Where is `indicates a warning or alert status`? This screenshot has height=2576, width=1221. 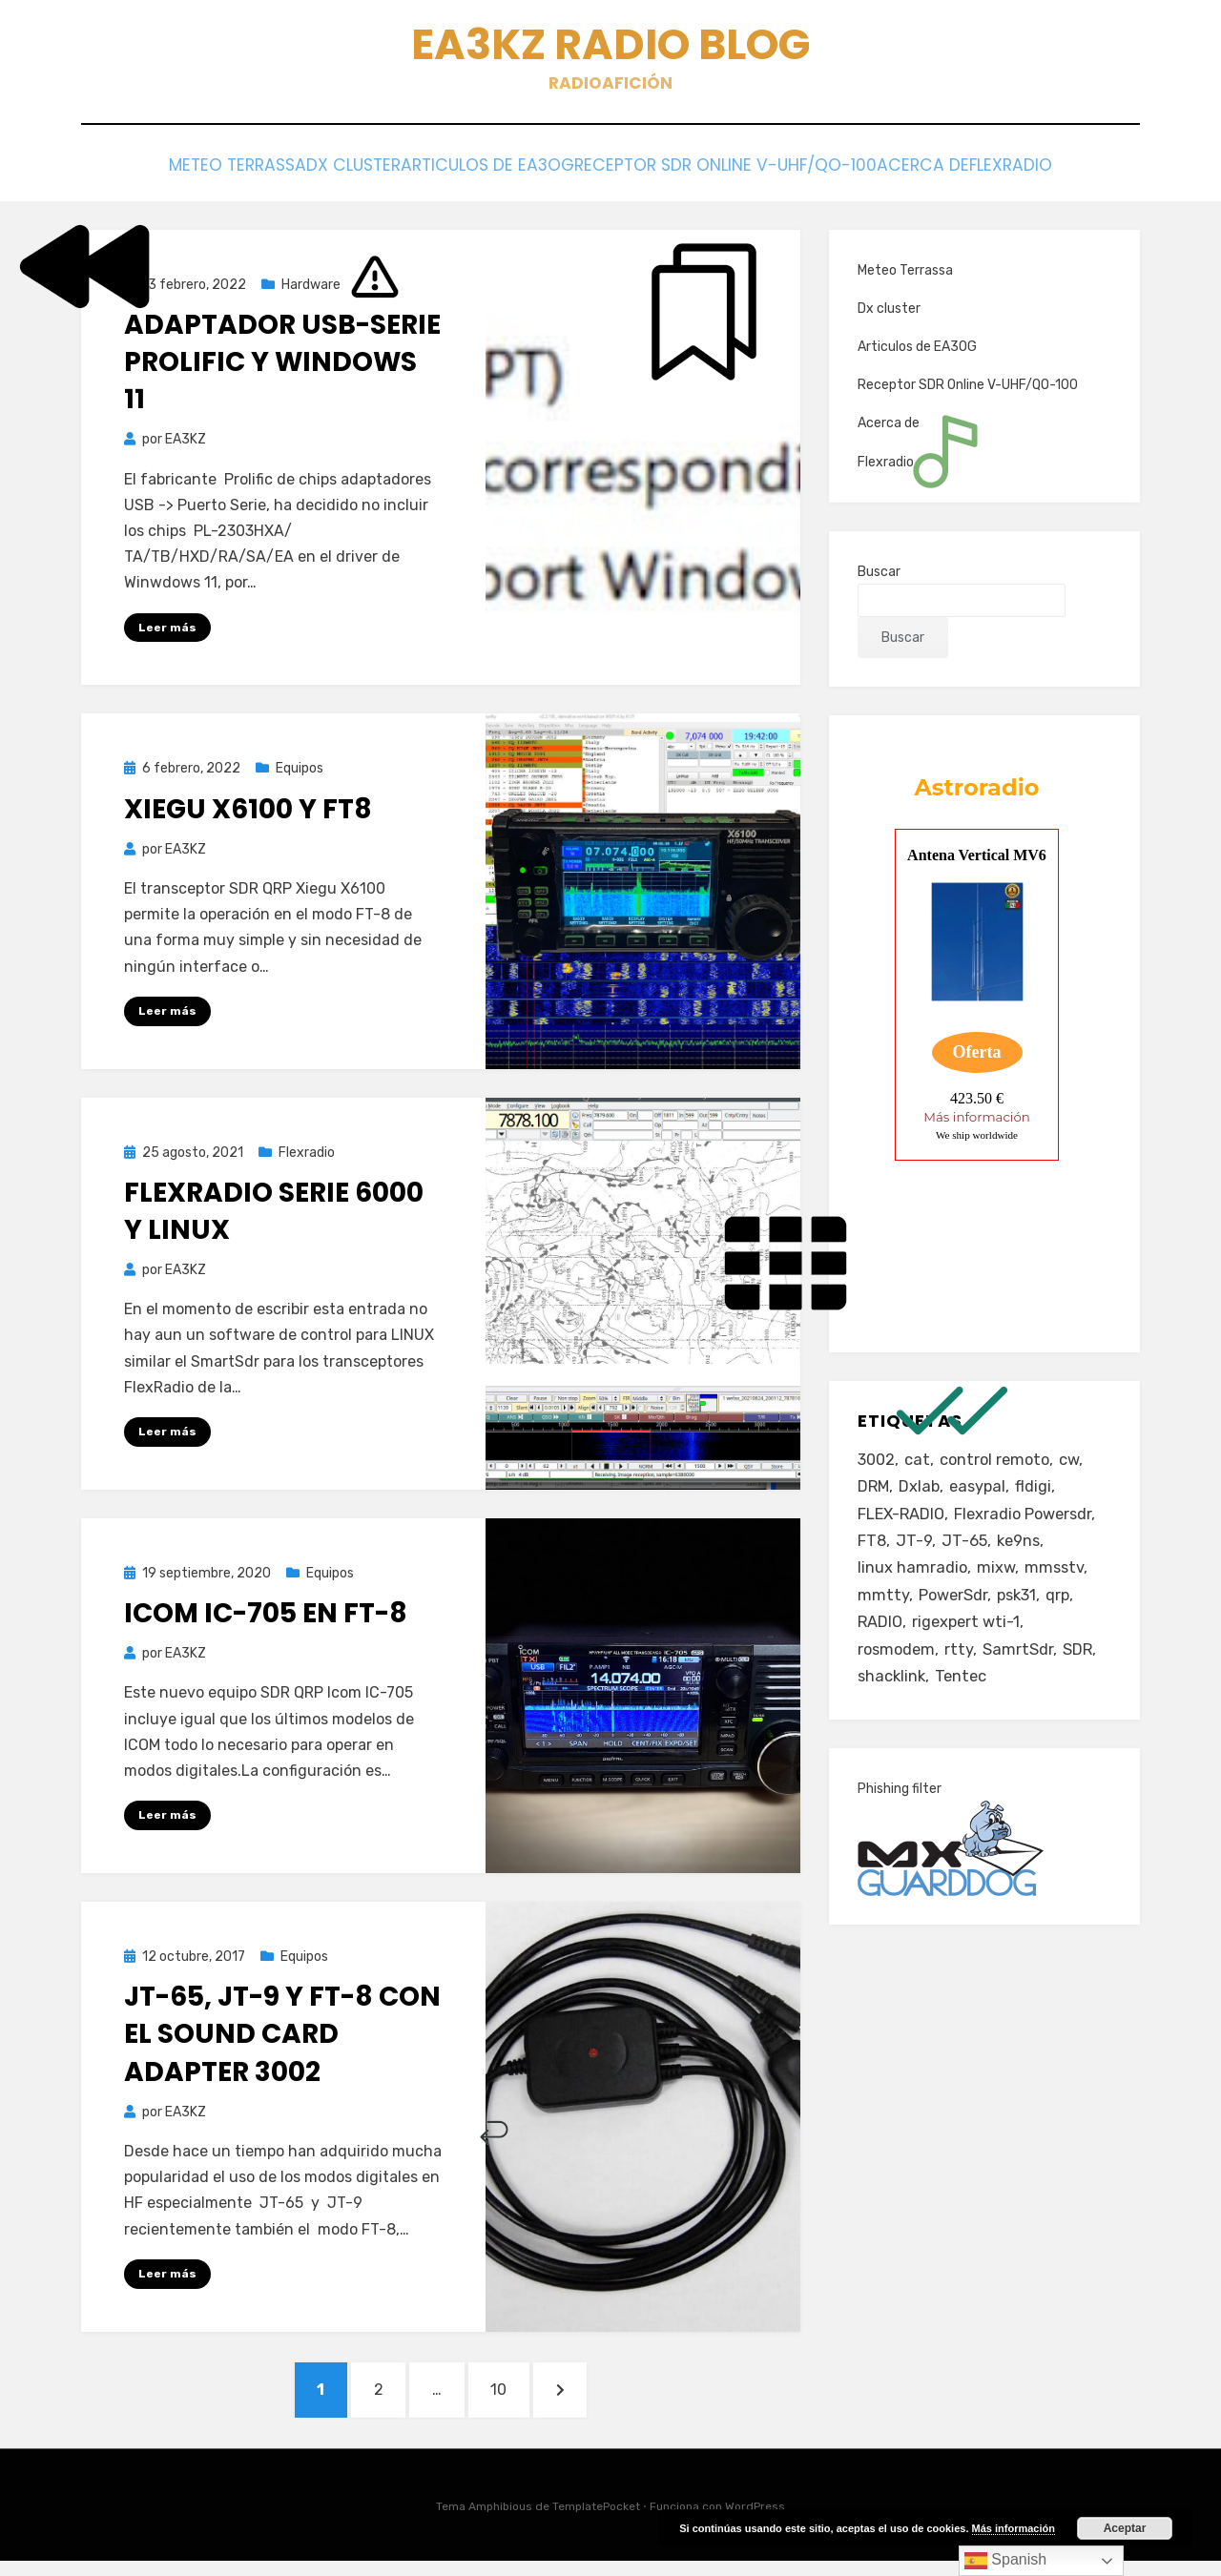
indicates a warning or alert status is located at coordinates (375, 278).